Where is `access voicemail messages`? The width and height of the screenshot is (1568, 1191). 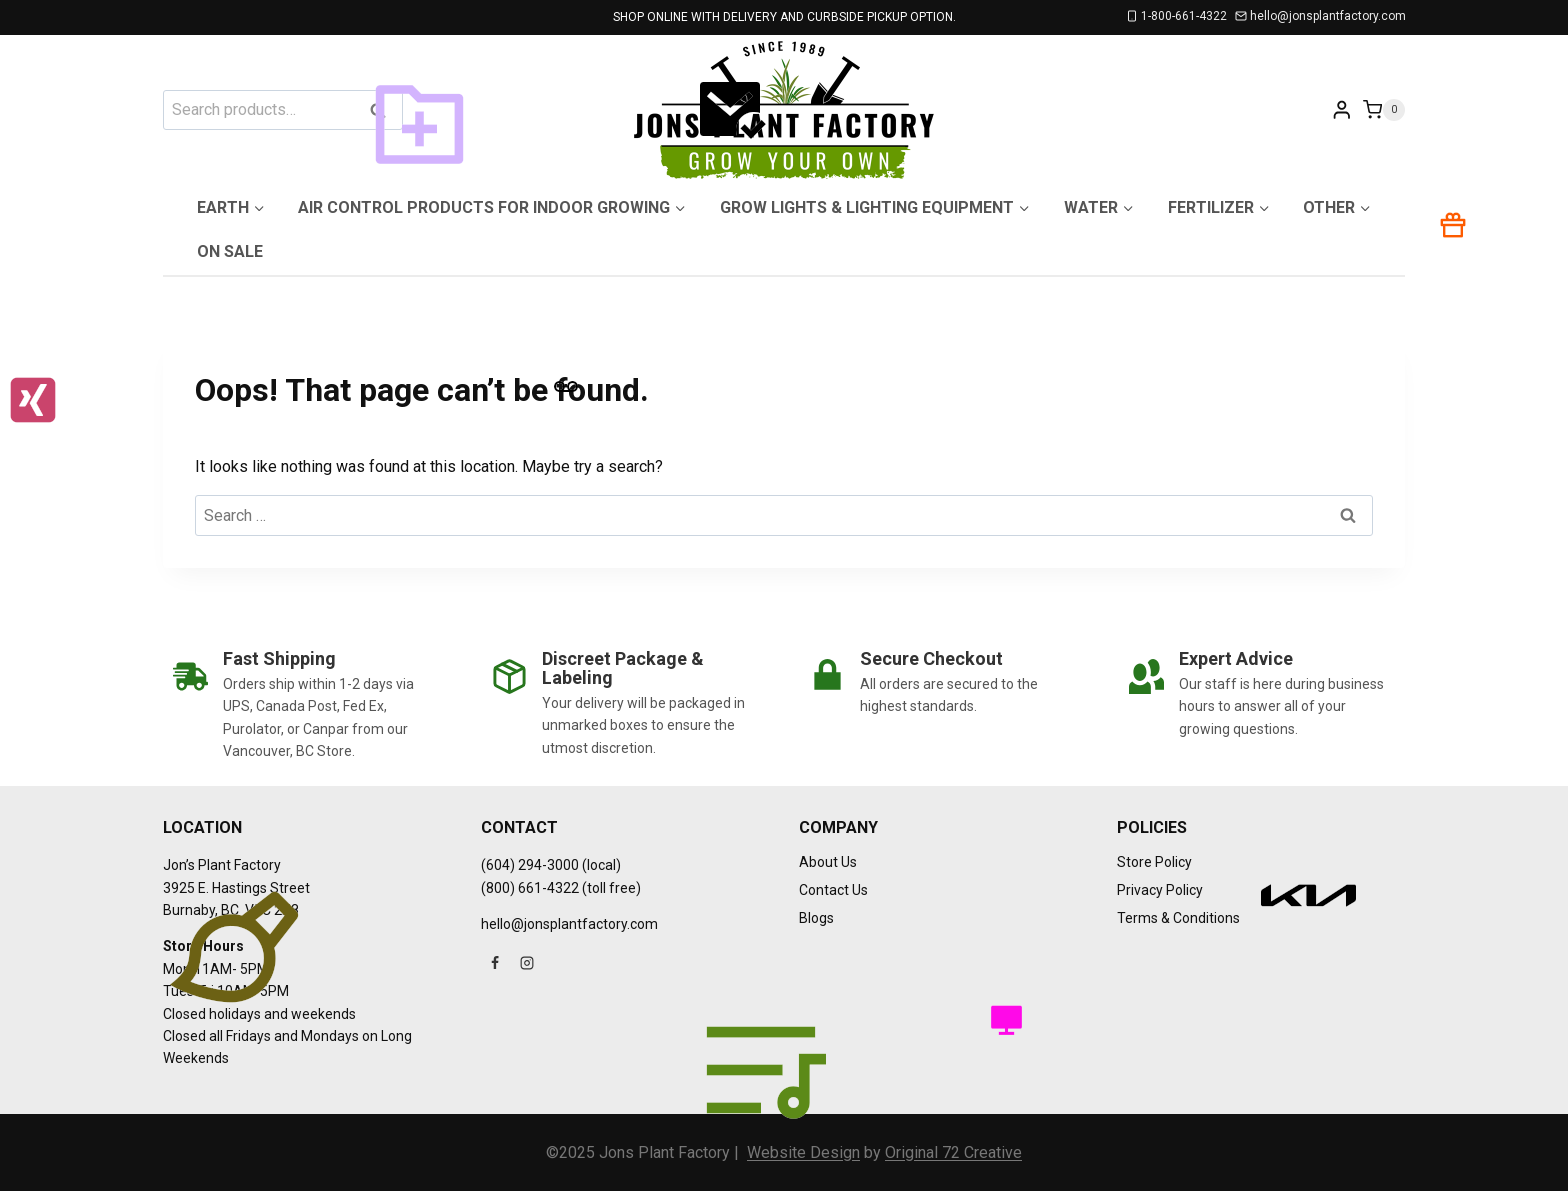 access voicemail messages is located at coordinates (566, 387).